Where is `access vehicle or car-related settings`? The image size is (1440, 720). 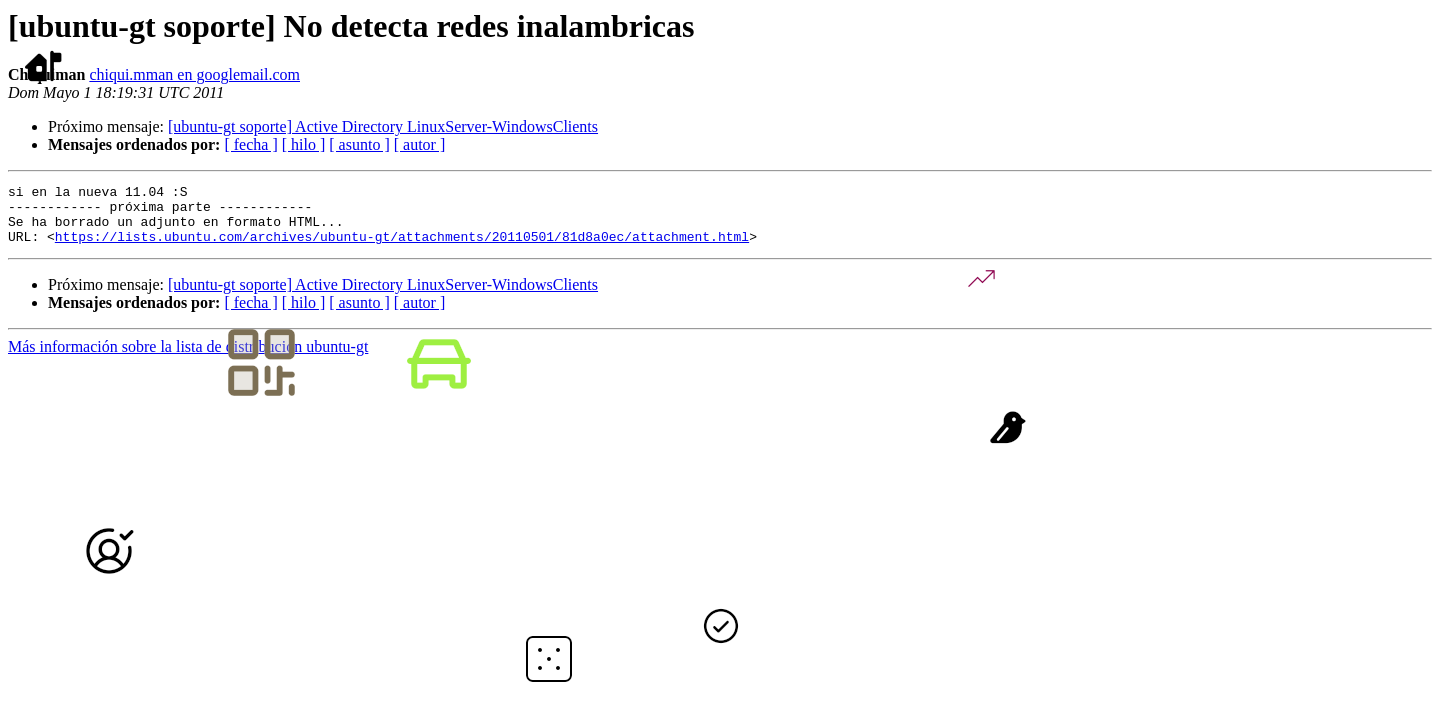
access vehicle or car-related settings is located at coordinates (439, 365).